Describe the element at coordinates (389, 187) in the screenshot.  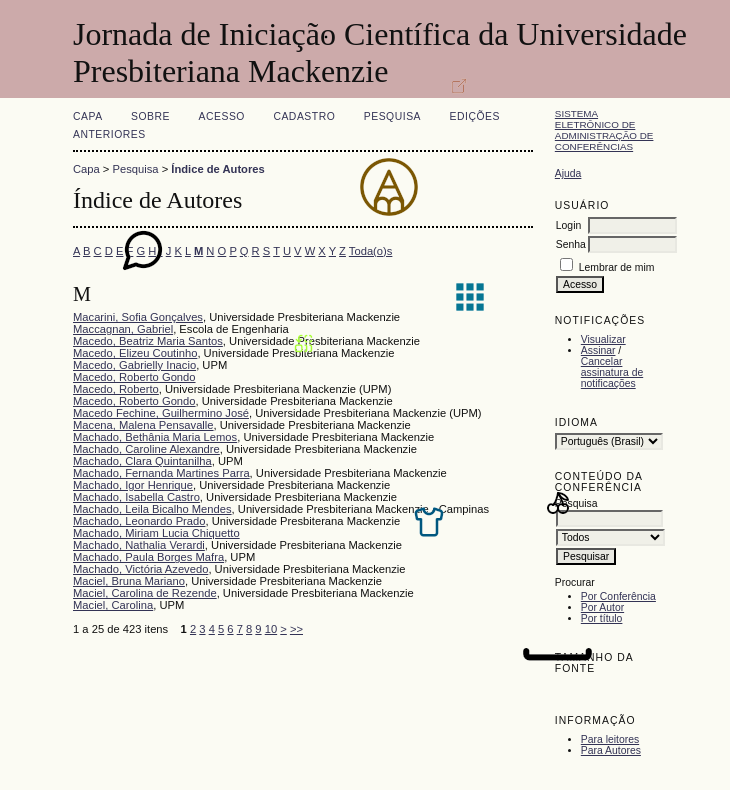
I see `edit your profile` at that location.